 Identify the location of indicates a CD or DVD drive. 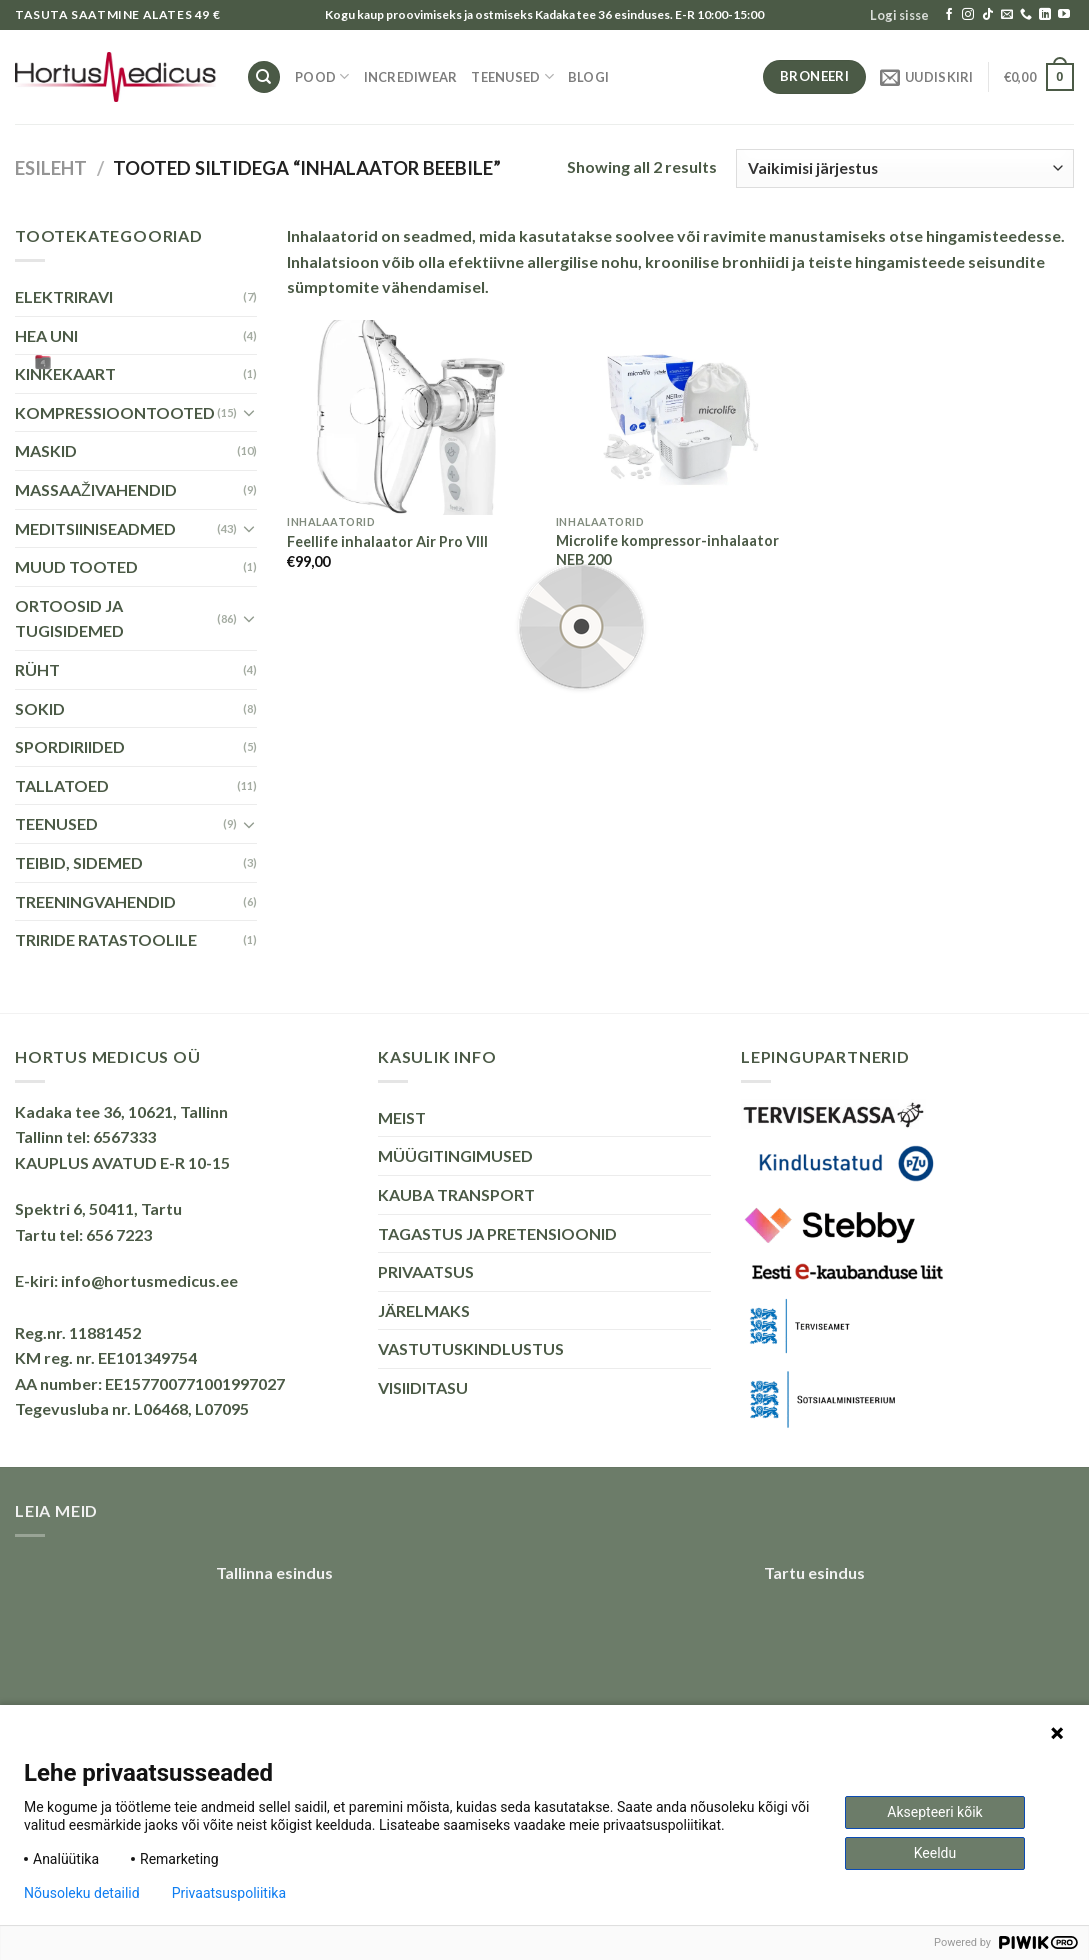
(581, 626).